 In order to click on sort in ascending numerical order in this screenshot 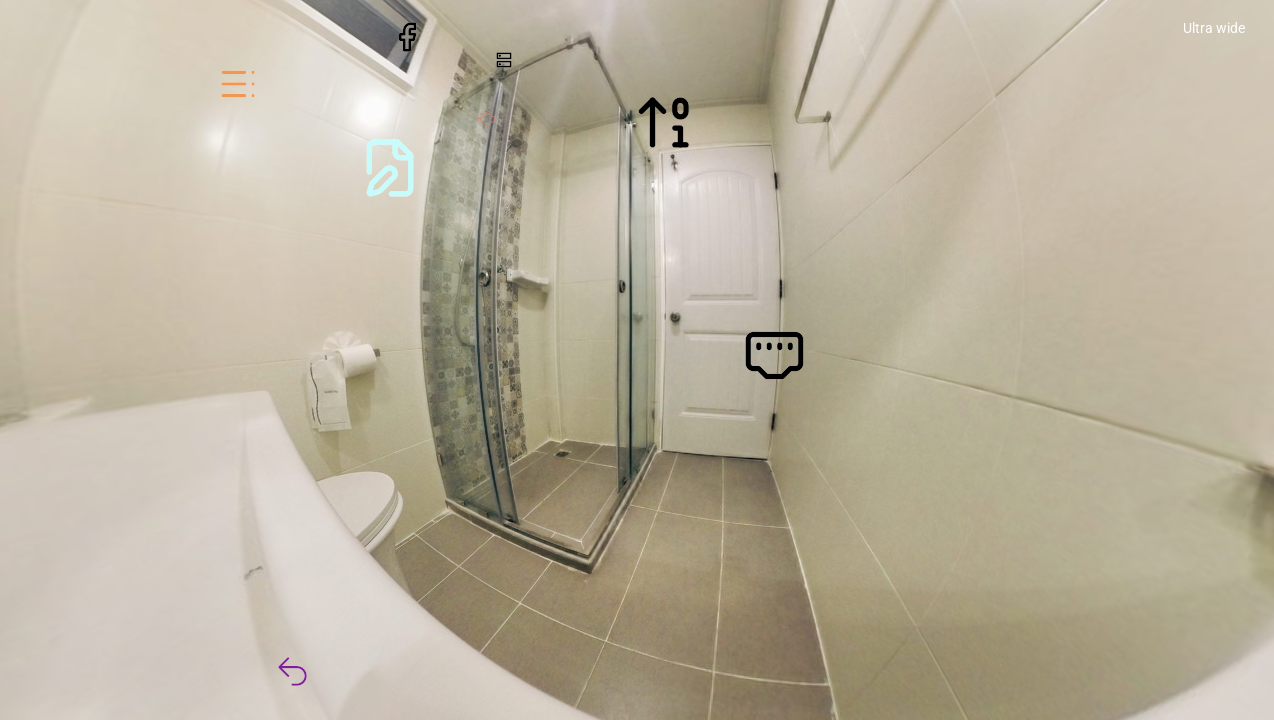, I will do `click(666, 122)`.